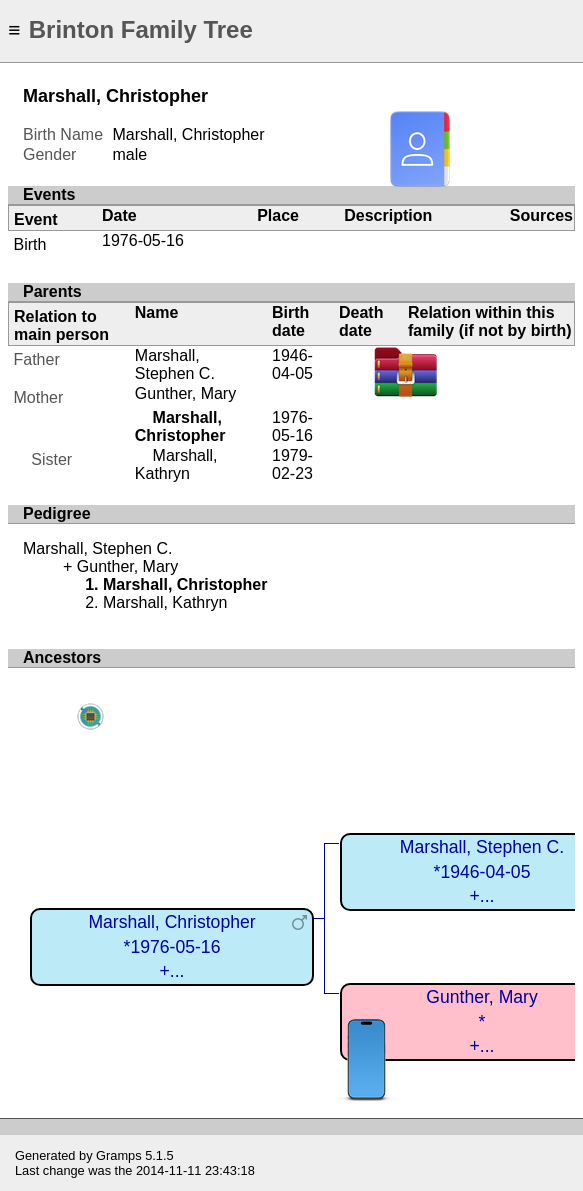 The width and height of the screenshot is (583, 1191). What do you see at coordinates (90, 716) in the screenshot?
I see `access firmware or system component settings` at bounding box center [90, 716].